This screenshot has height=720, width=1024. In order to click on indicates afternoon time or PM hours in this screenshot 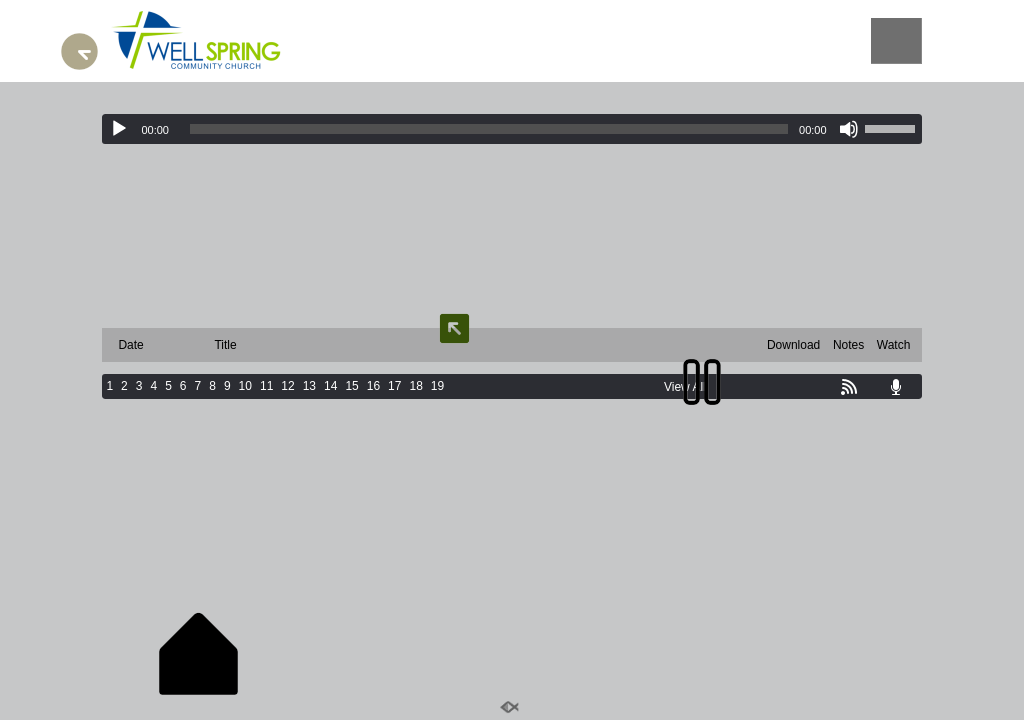, I will do `click(79, 51)`.